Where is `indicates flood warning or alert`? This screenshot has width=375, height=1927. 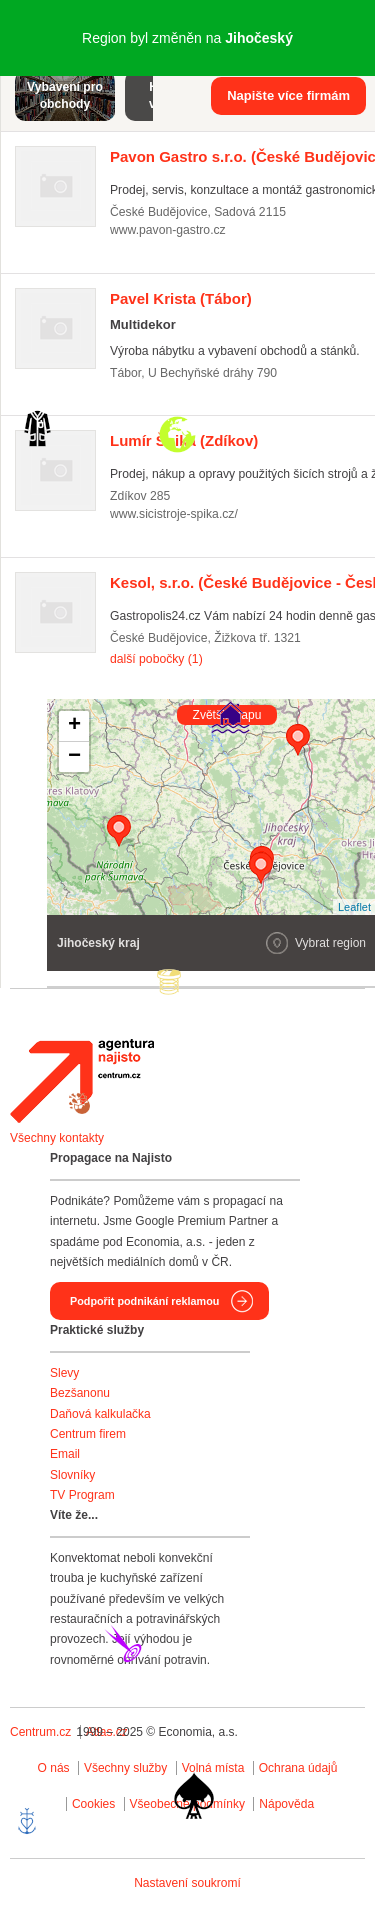 indicates flood warning or alert is located at coordinates (230, 716).